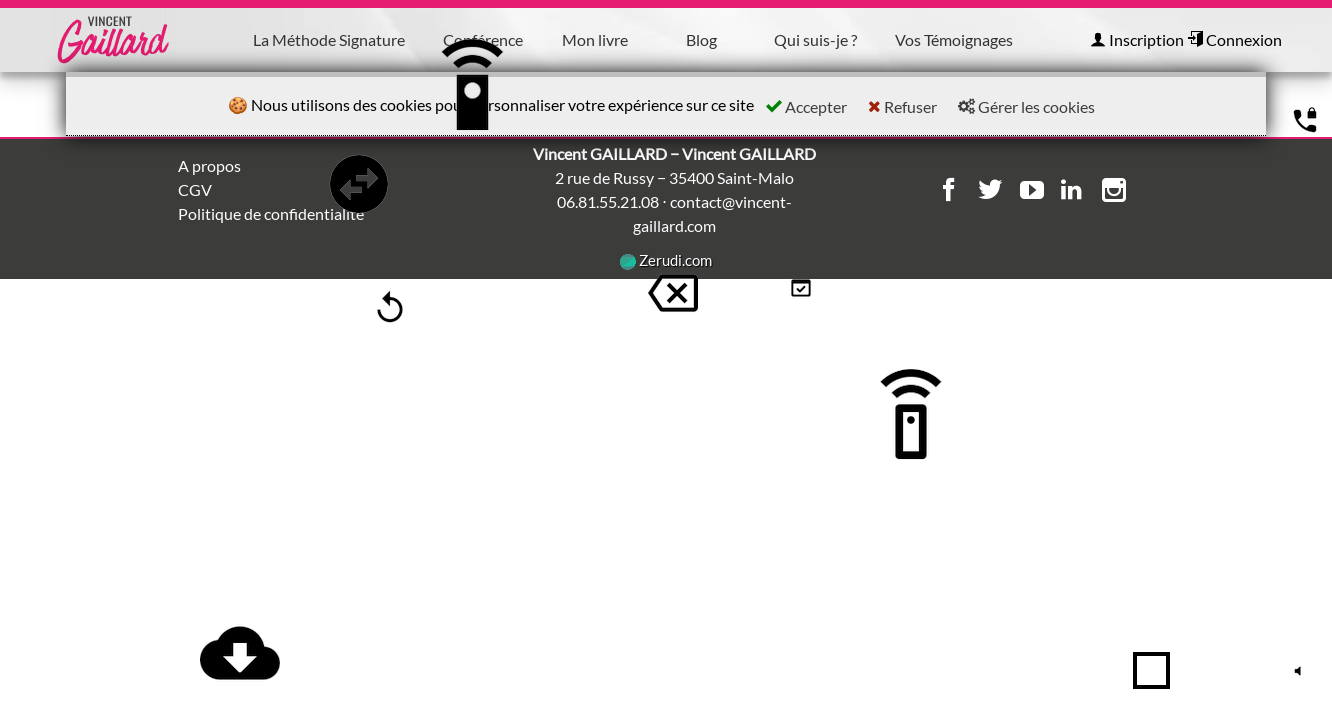 The image size is (1332, 720). I want to click on domain verification complete, so click(801, 288).